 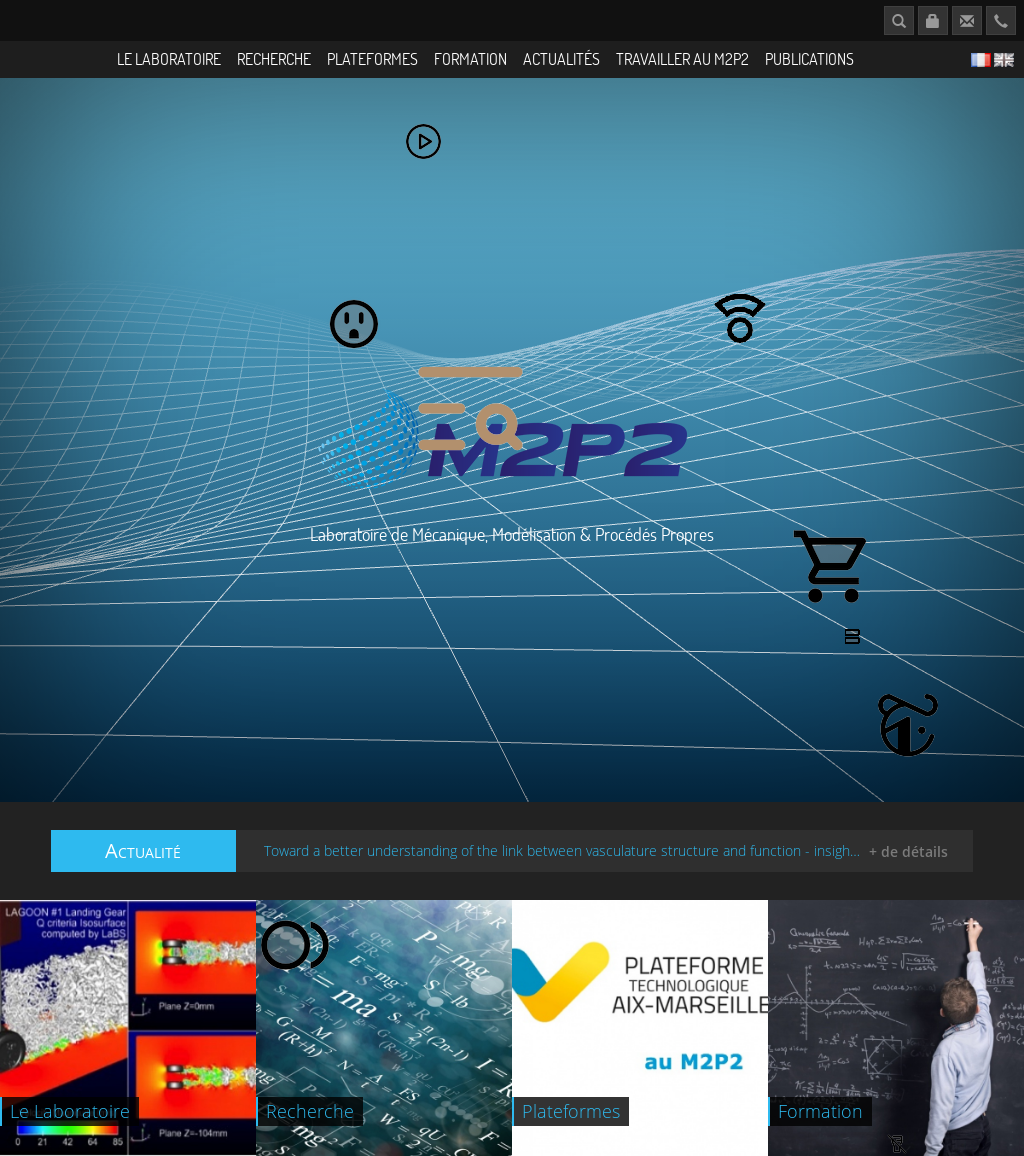 What do you see at coordinates (295, 945) in the screenshot?
I see `indicates active recording or live broadcast` at bounding box center [295, 945].